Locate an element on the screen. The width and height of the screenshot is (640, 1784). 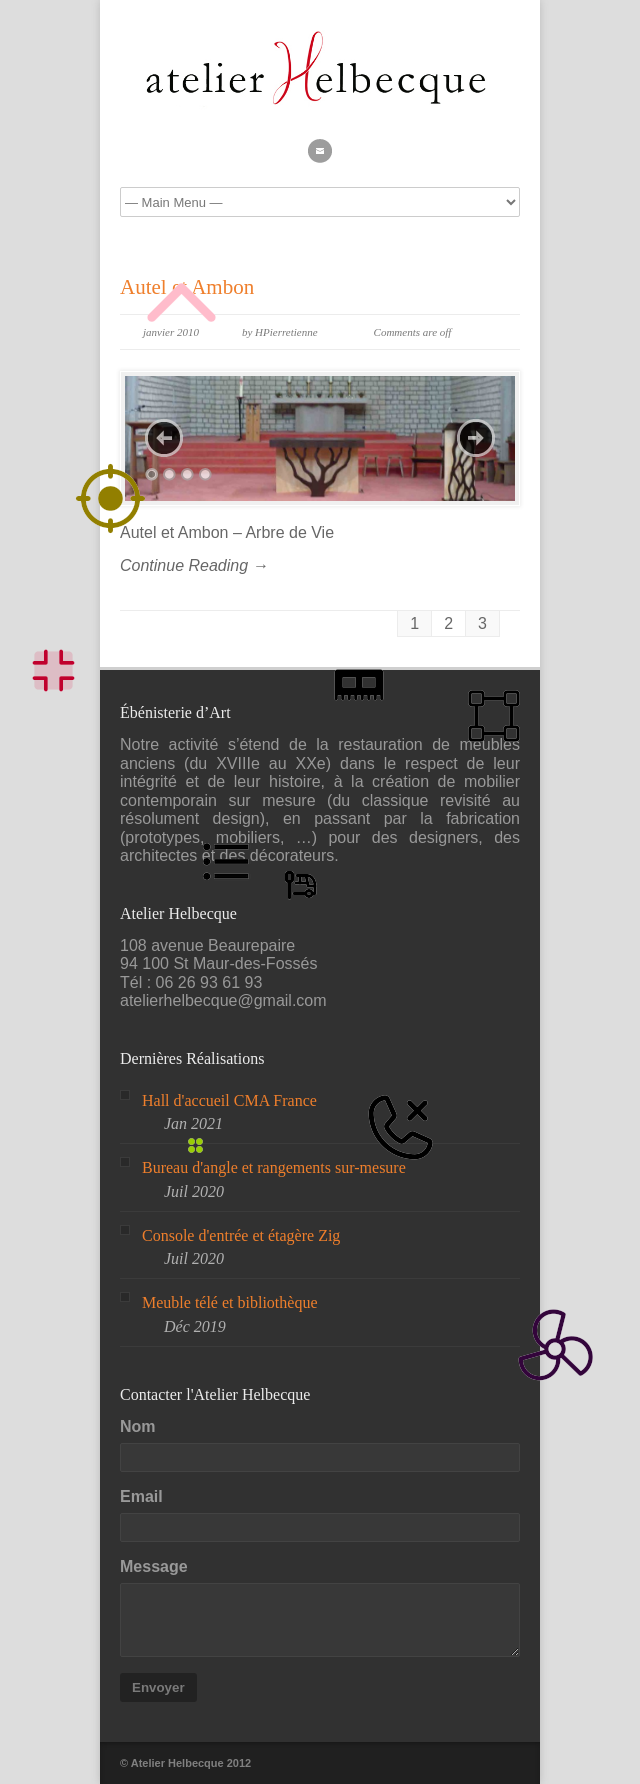
adjust fan or ventilation settings is located at coordinates (555, 1349).